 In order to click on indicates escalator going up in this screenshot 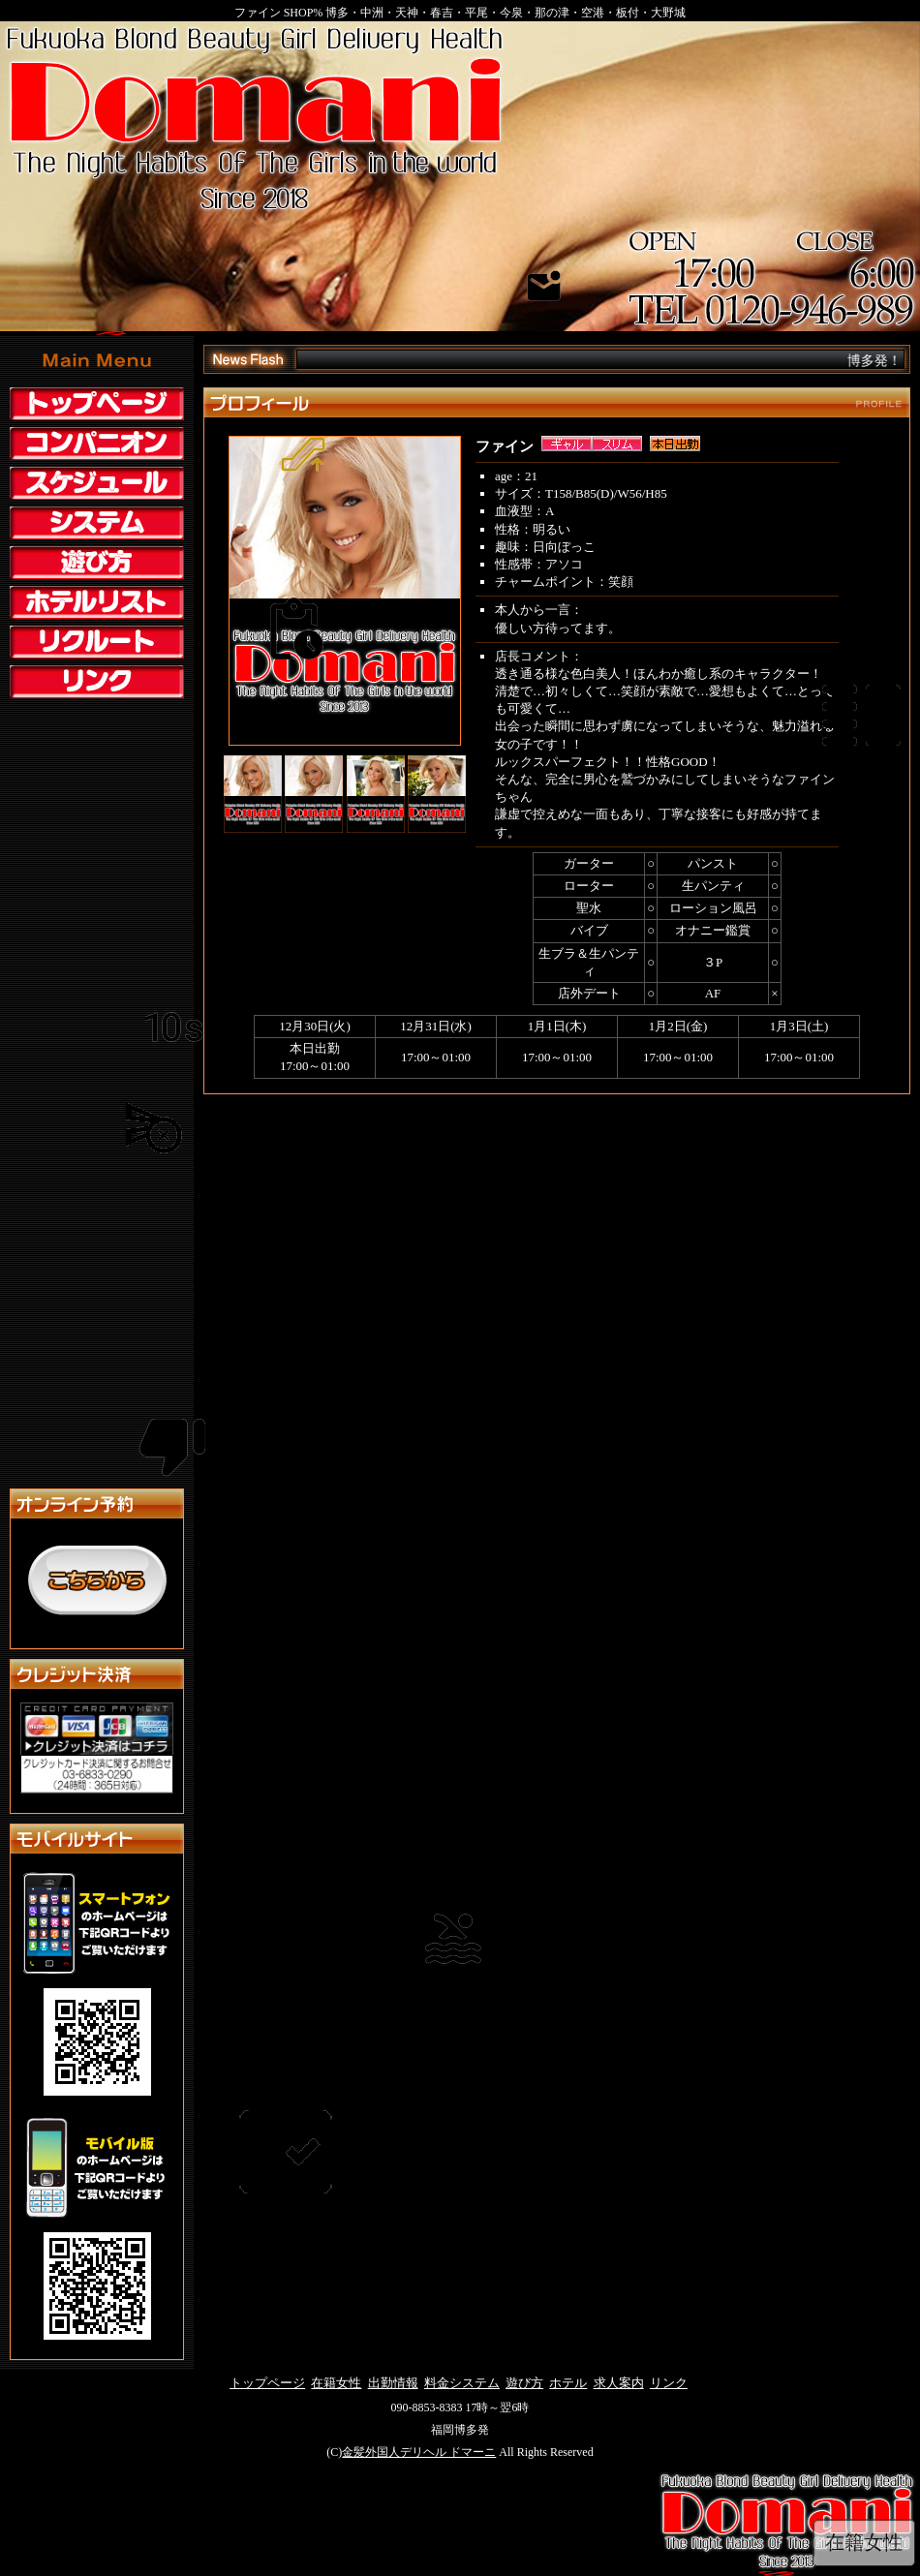, I will do `click(303, 454)`.